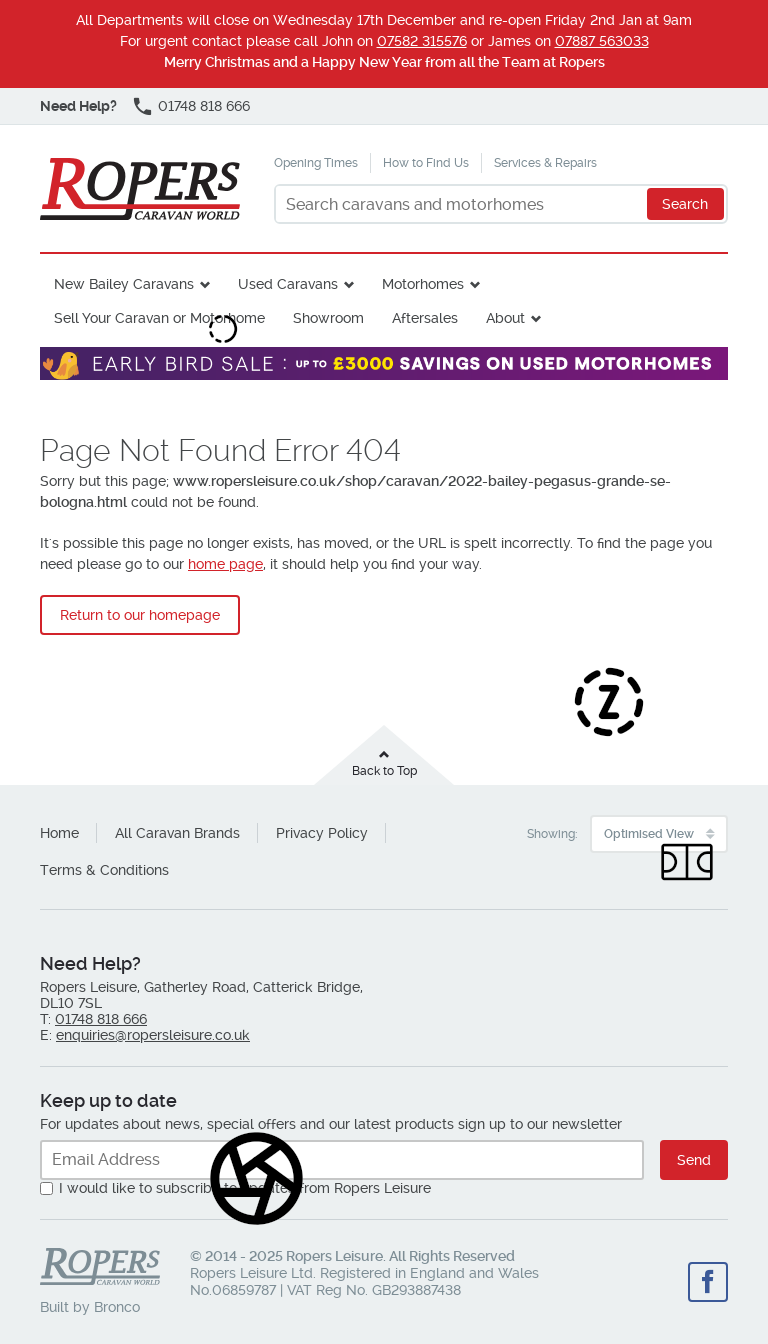 The height and width of the screenshot is (1344, 768). What do you see at coordinates (256, 1178) in the screenshot?
I see `adjust camera aperture settings` at bounding box center [256, 1178].